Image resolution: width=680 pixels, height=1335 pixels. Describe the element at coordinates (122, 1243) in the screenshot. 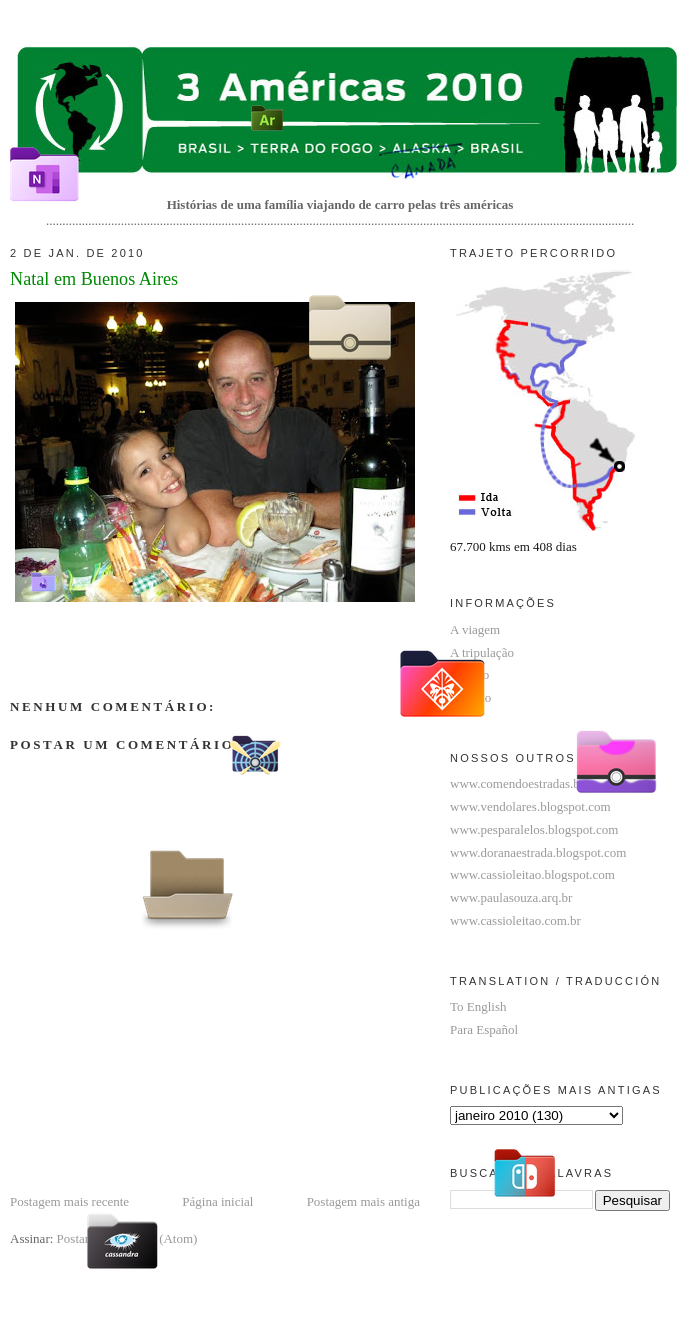

I see `open Cassandra database project folder` at that location.